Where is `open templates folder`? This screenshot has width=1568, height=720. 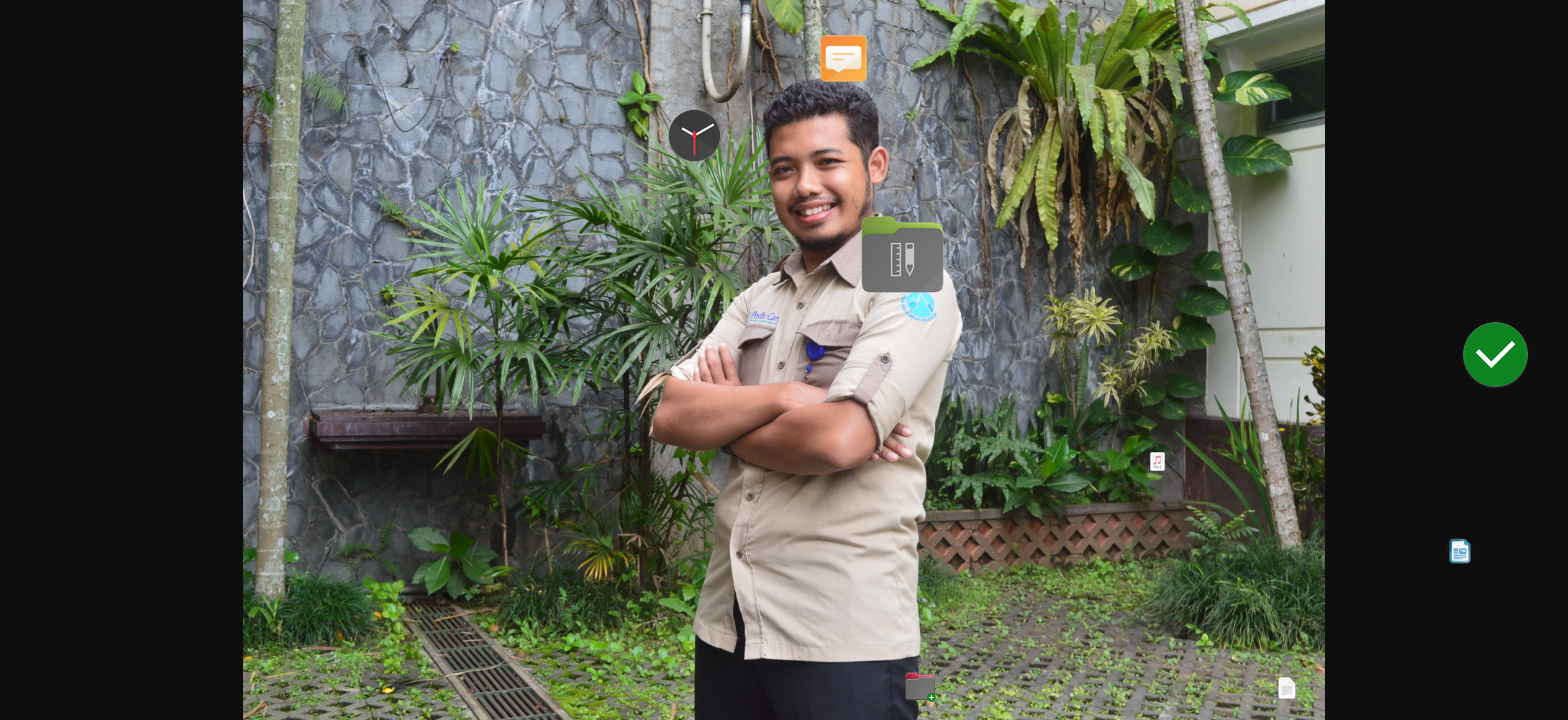 open templates folder is located at coordinates (902, 254).